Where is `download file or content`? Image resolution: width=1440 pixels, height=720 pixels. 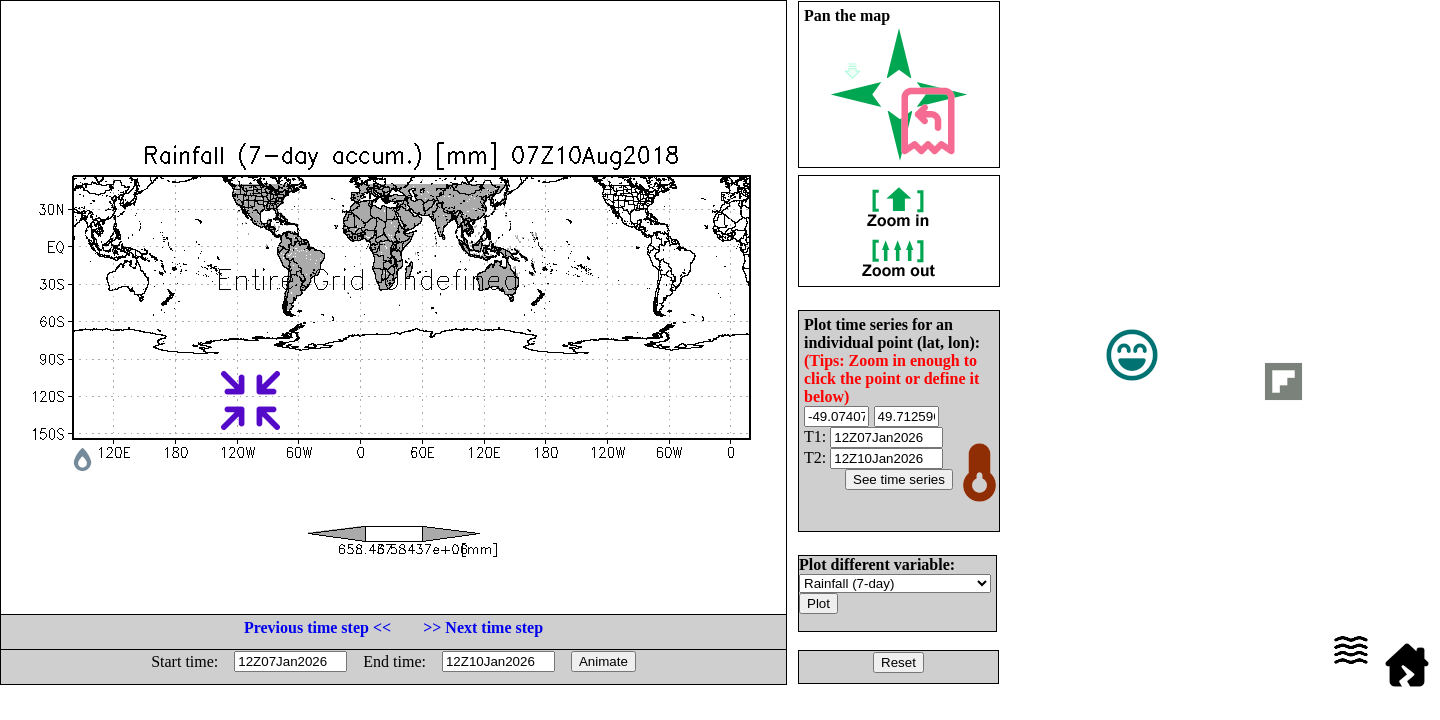 download file or content is located at coordinates (852, 70).